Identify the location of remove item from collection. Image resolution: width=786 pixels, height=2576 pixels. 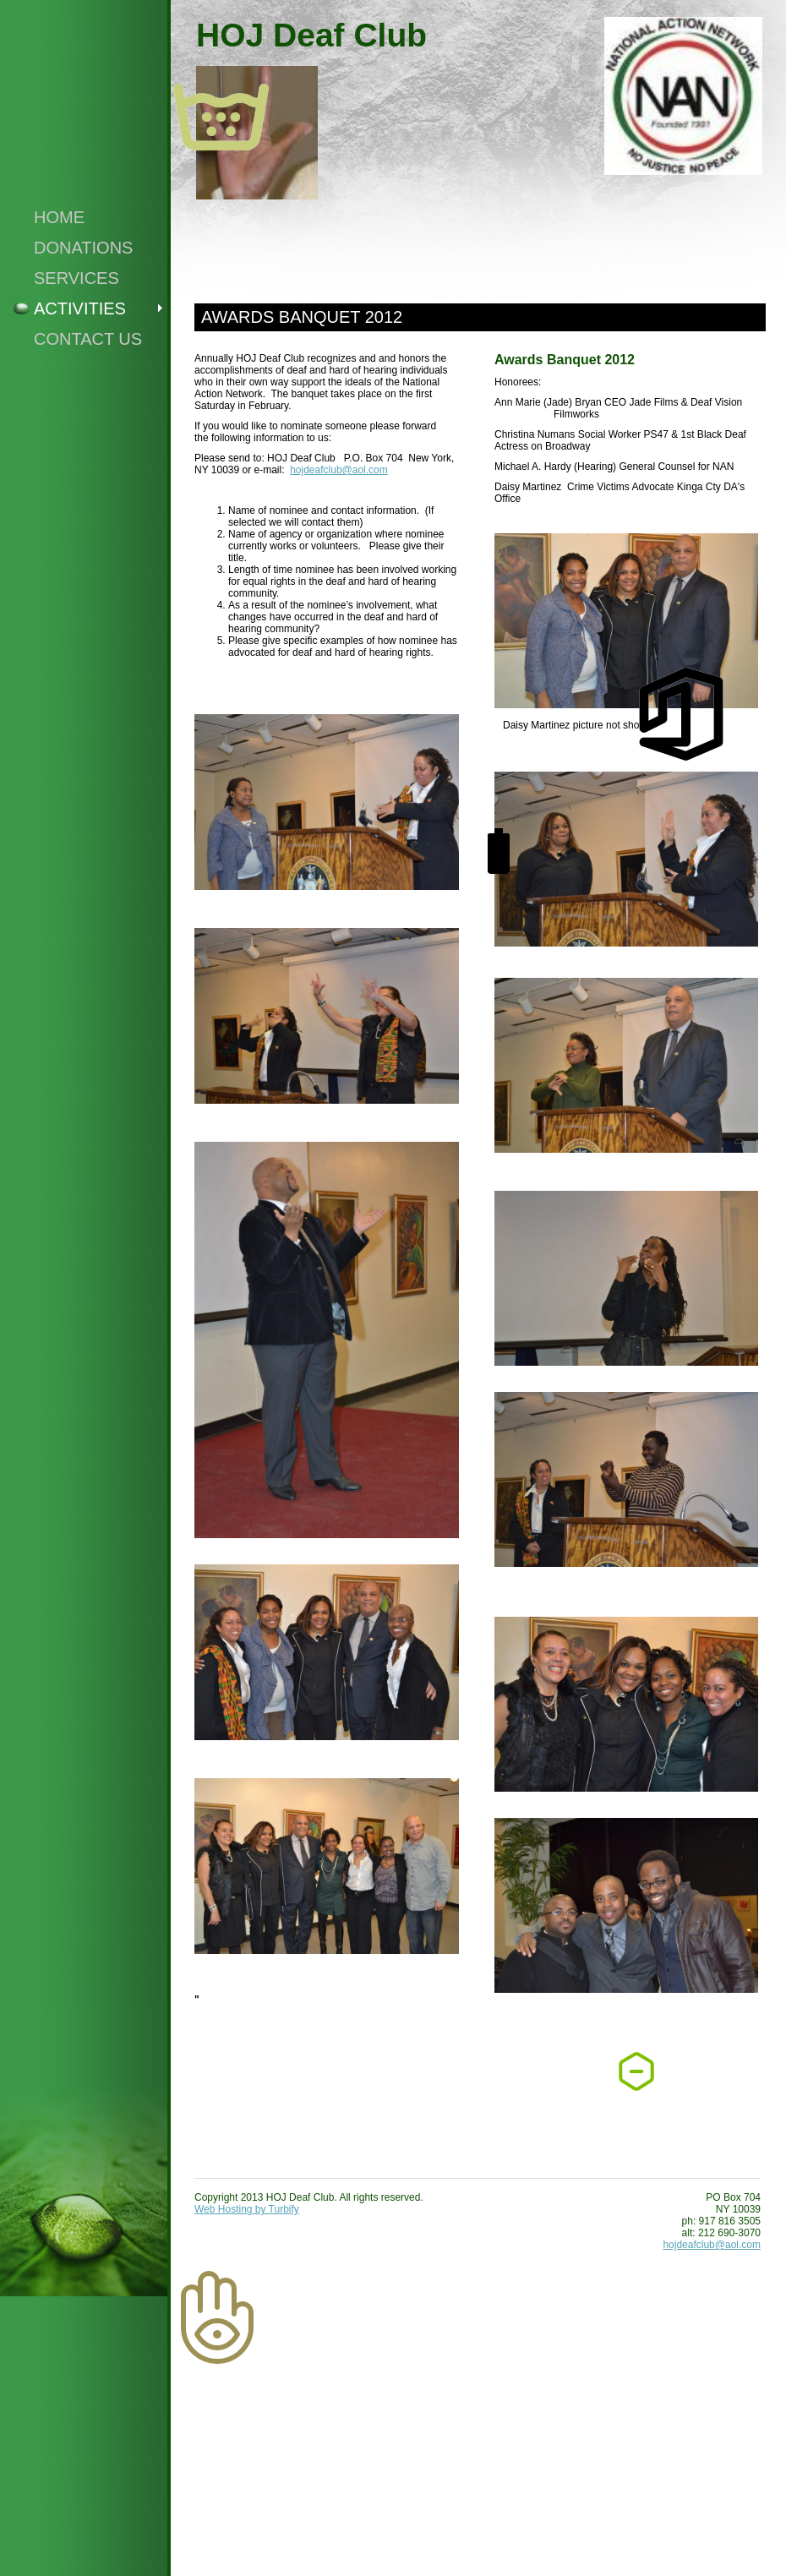
(636, 2071).